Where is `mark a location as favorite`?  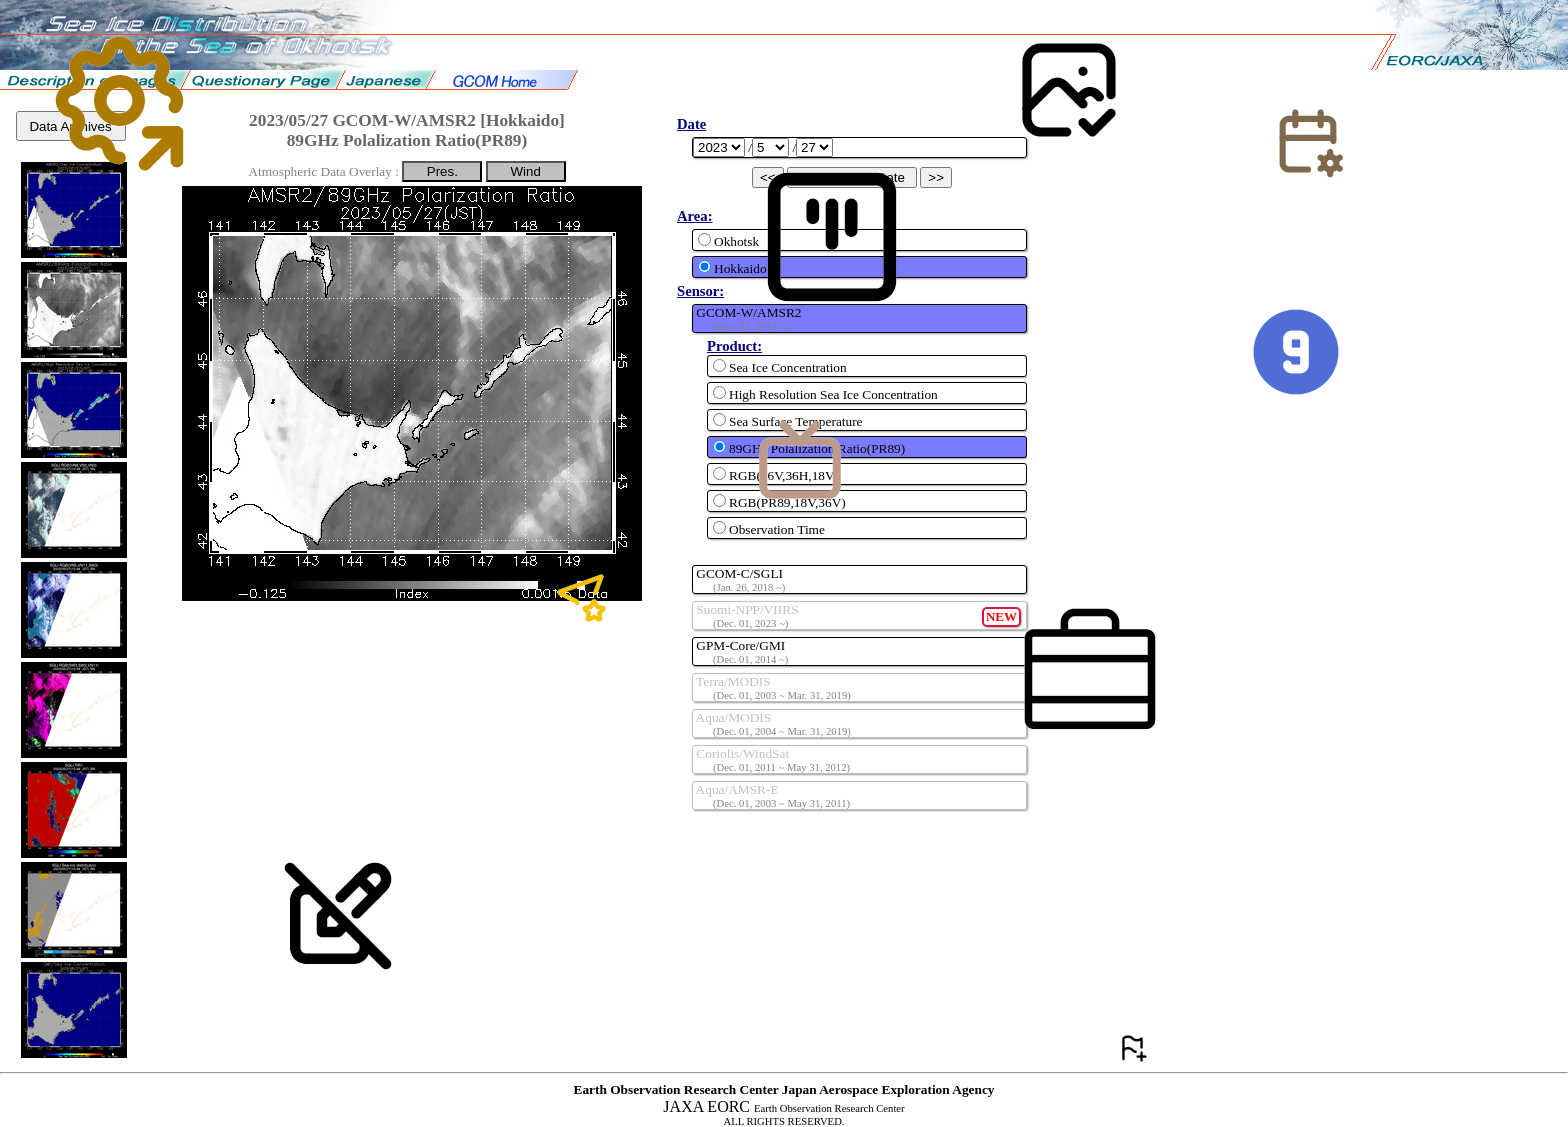
mark a location as favorite is located at coordinates (581, 597).